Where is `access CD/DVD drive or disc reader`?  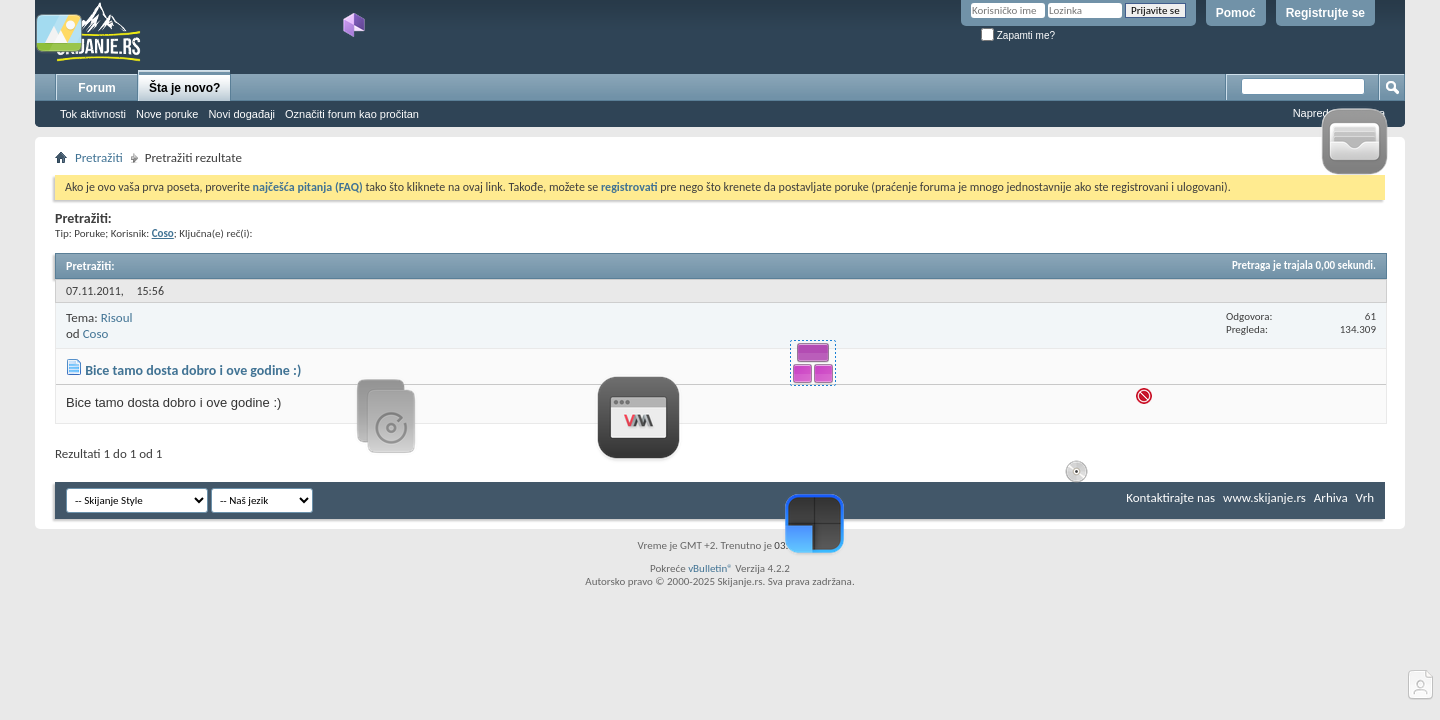
access CD/DVD drive or disc reader is located at coordinates (1076, 471).